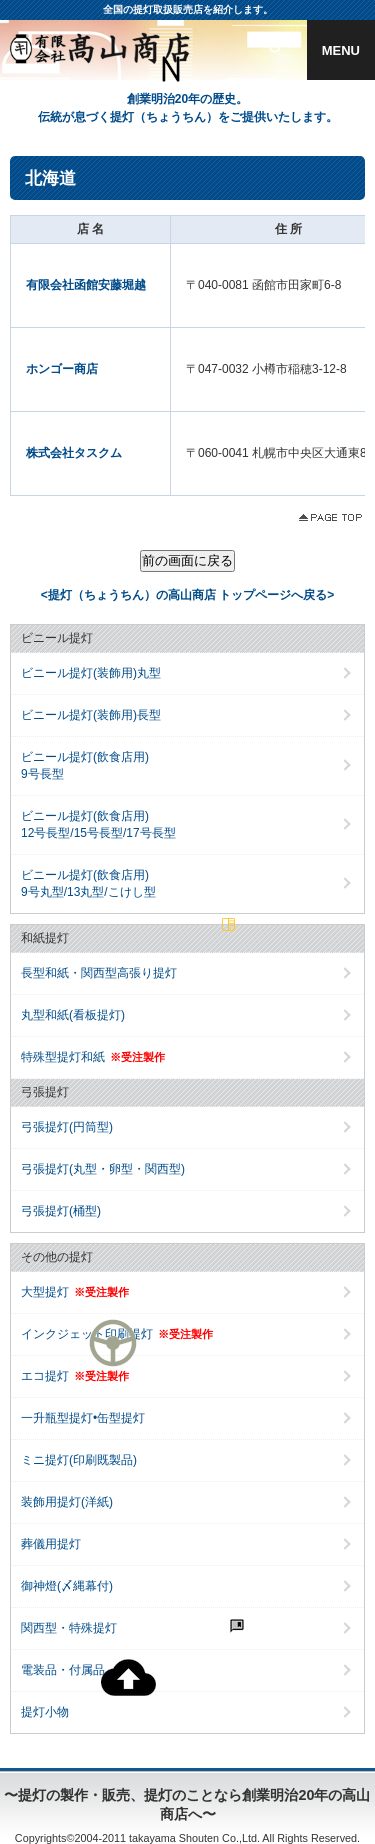 The width and height of the screenshot is (375, 1844). I want to click on access your saved messages, so click(237, 1626).